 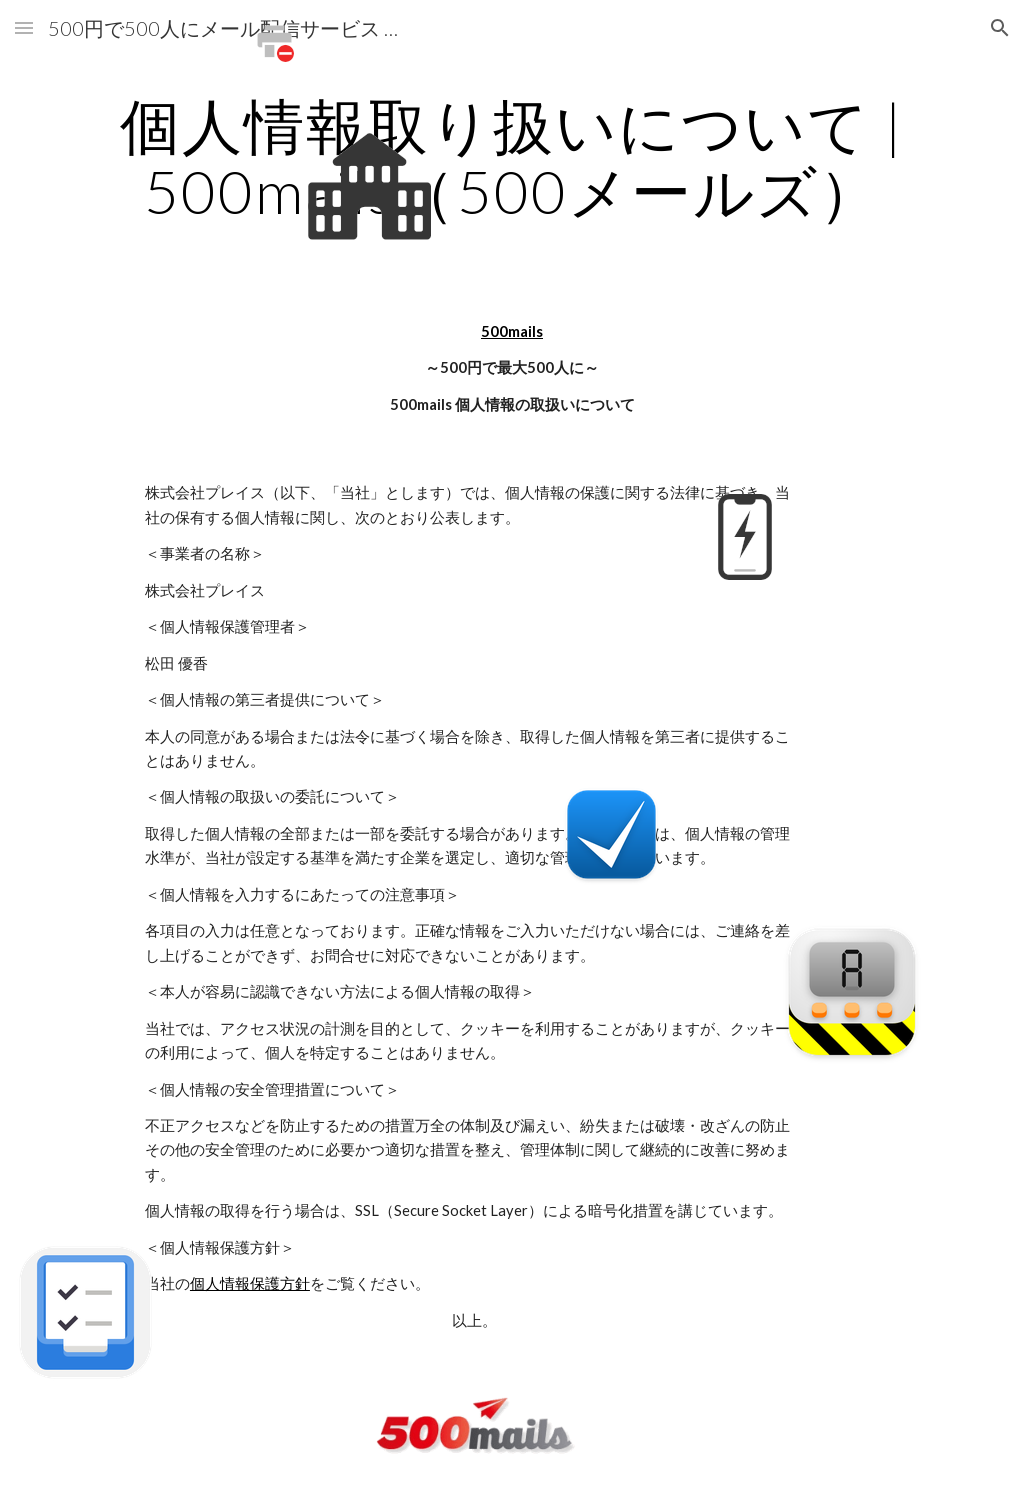 I want to click on indicates a printer error or malfunction, so click(x=274, y=42).